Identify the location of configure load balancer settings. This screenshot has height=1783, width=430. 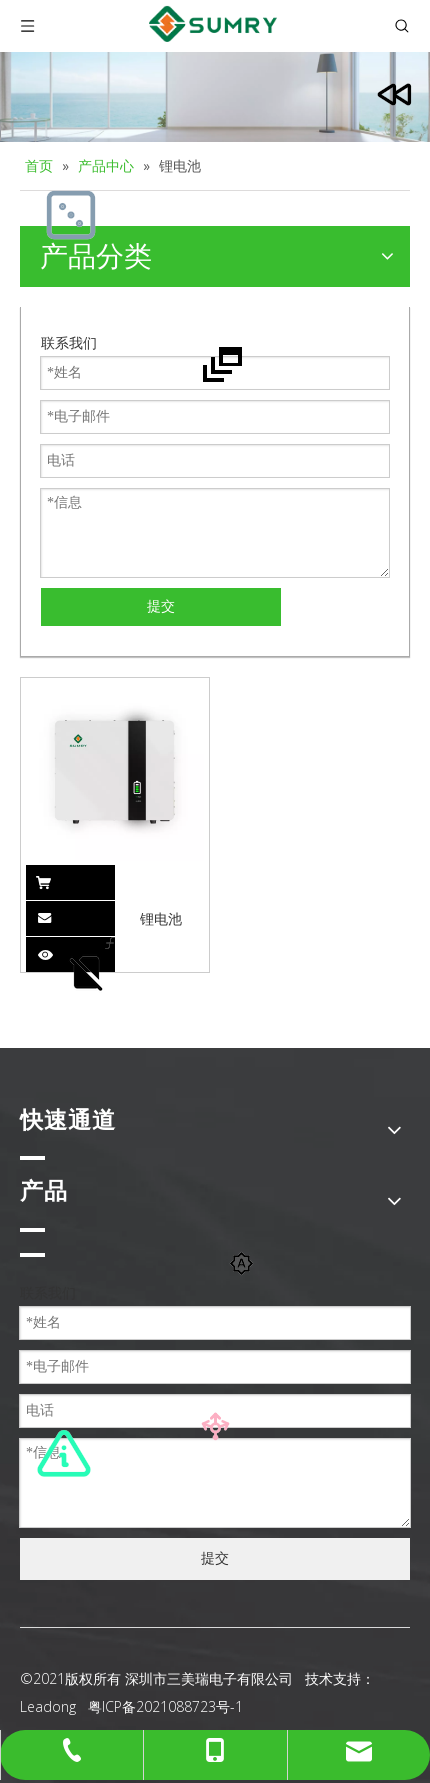
(215, 1426).